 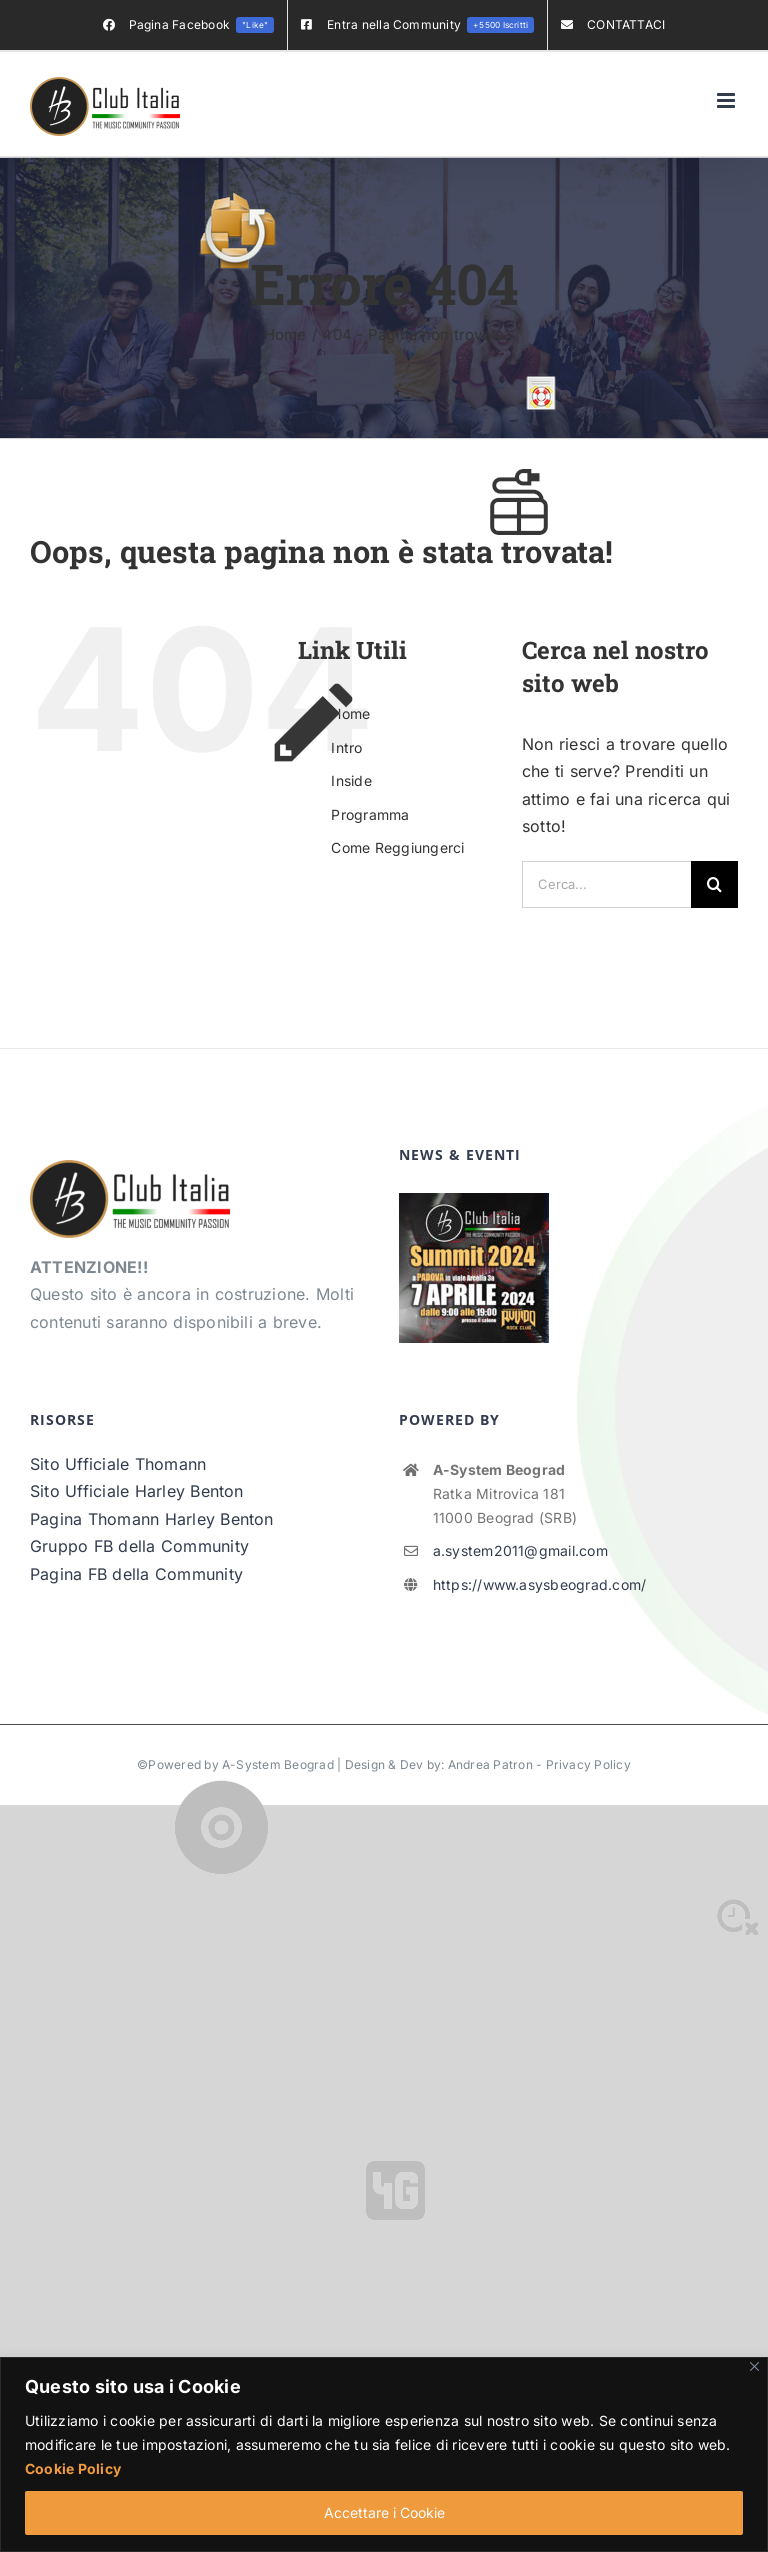 I want to click on access office or productivity applications, so click(x=313, y=722).